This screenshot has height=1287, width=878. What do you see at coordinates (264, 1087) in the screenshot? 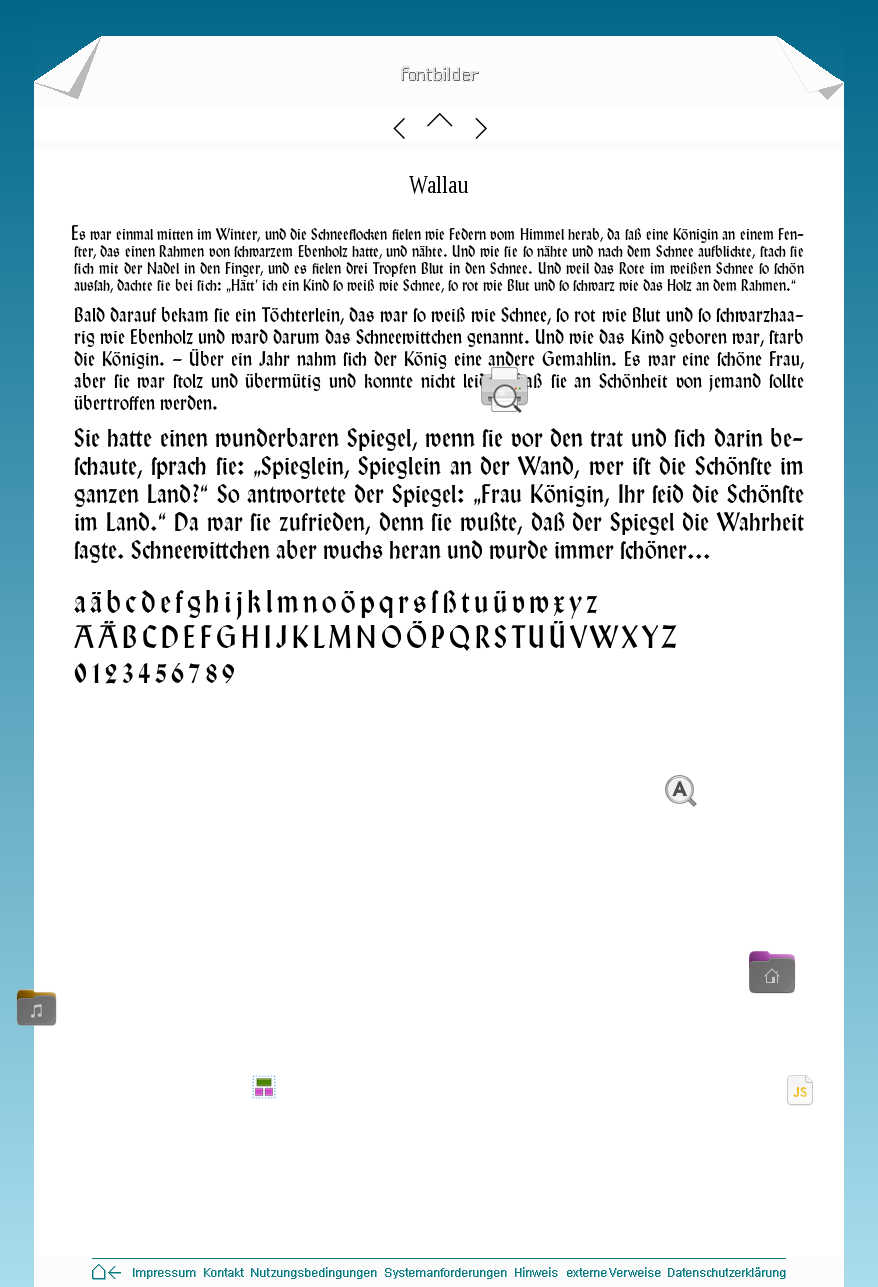
I see `select all items in the current view` at bounding box center [264, 1087].